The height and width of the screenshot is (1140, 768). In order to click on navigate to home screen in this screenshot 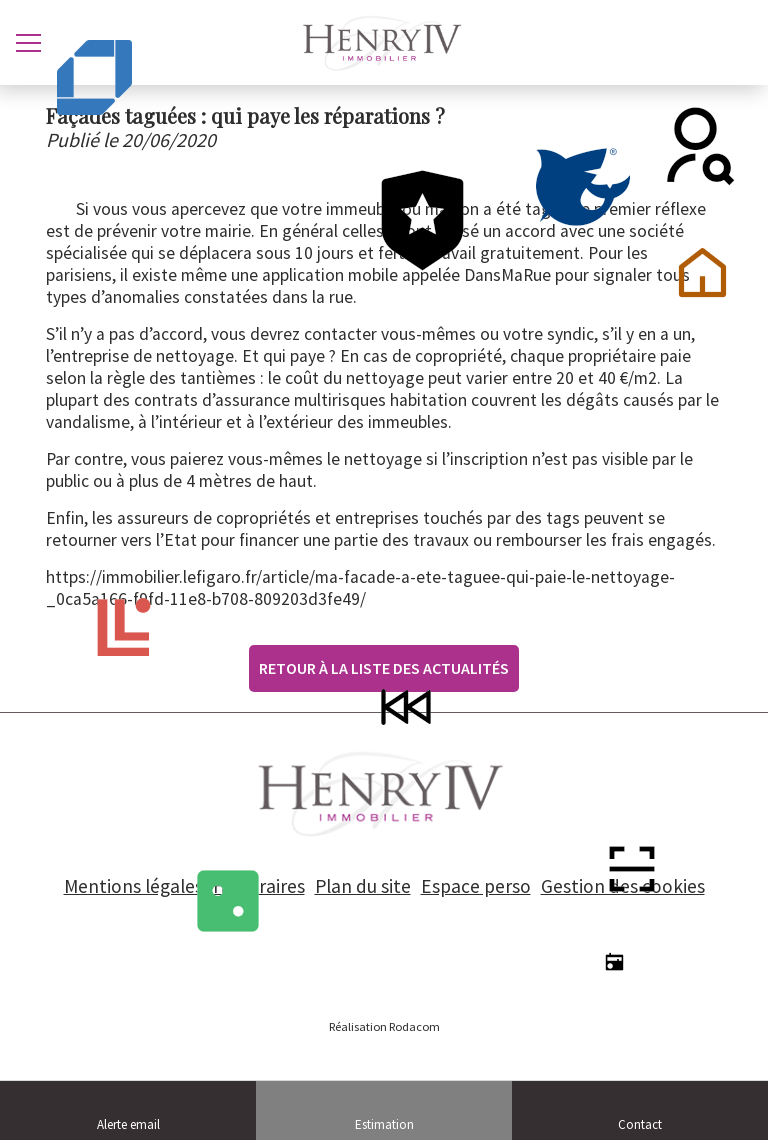, I will do `click(702, 273)`.